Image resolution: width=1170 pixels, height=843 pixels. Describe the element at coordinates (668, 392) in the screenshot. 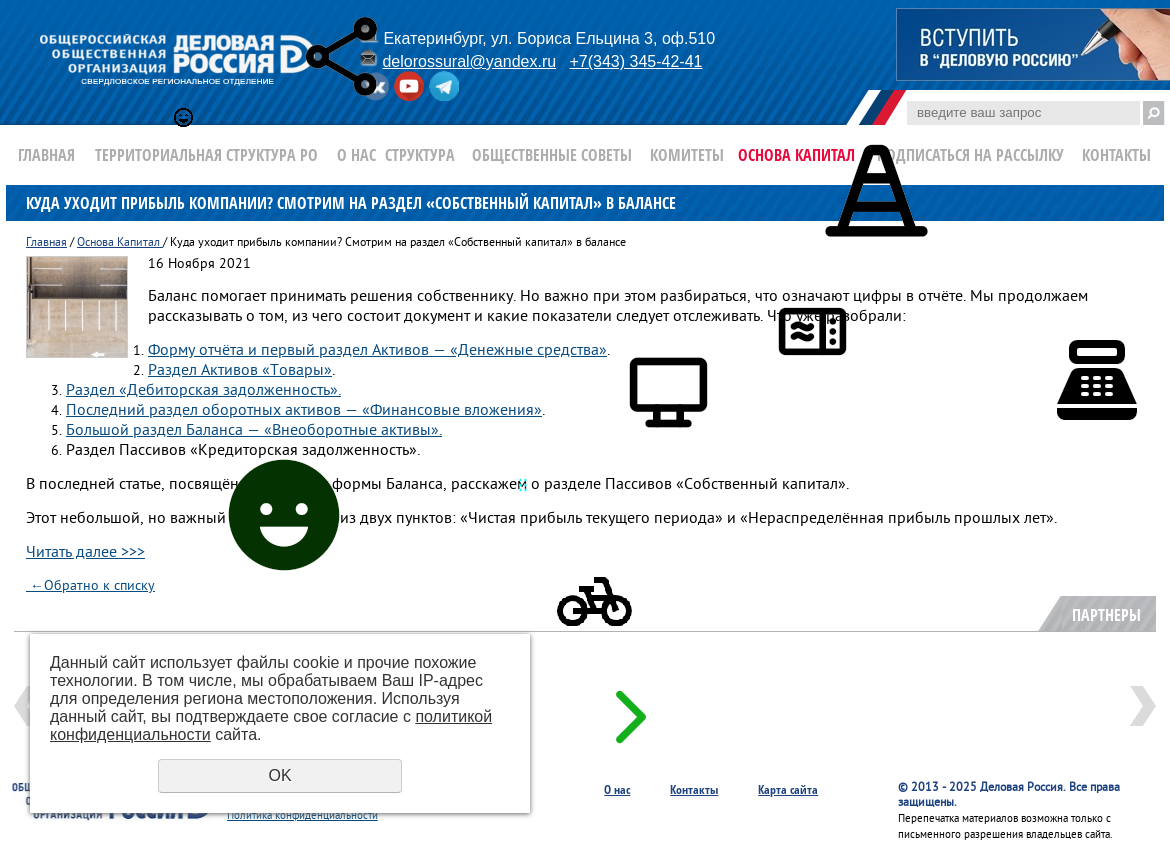

I see `switch to desktop view` at that location.